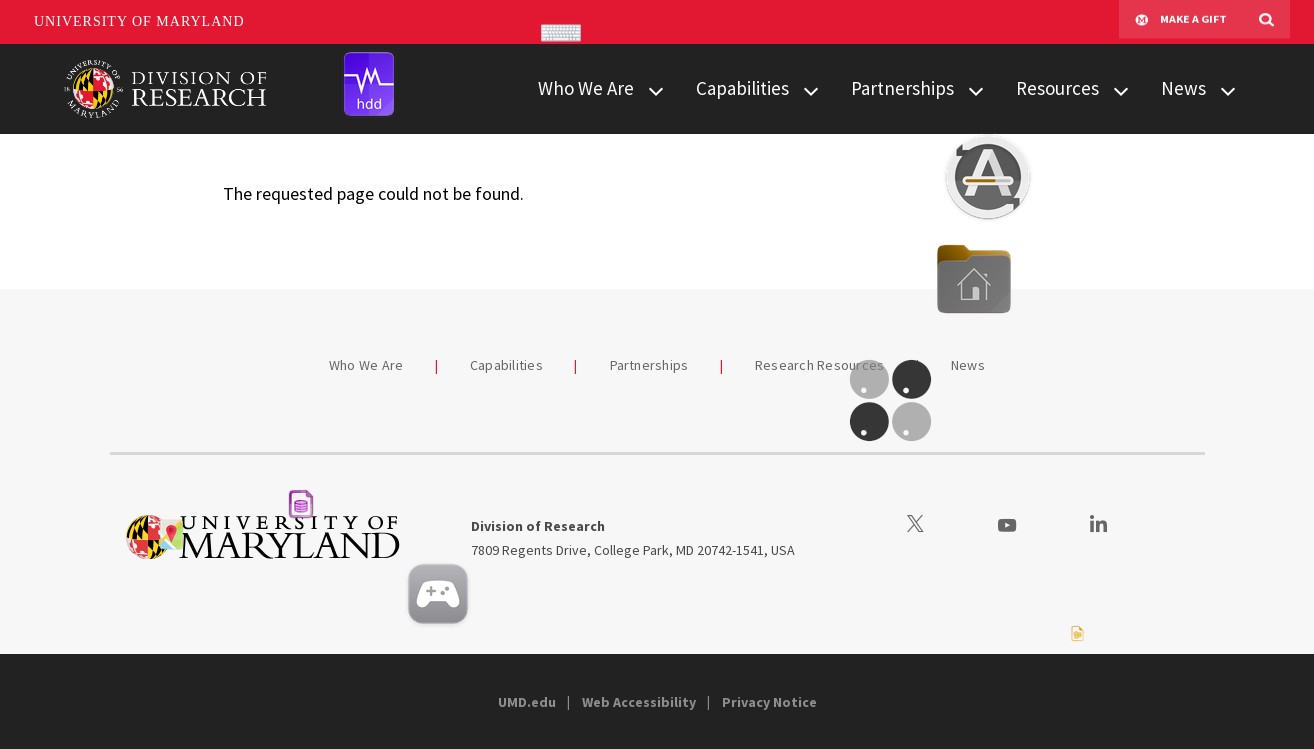 The image size is (1314, 749). I want to click on open an opendocument graphics template file, so click(1077, 633).